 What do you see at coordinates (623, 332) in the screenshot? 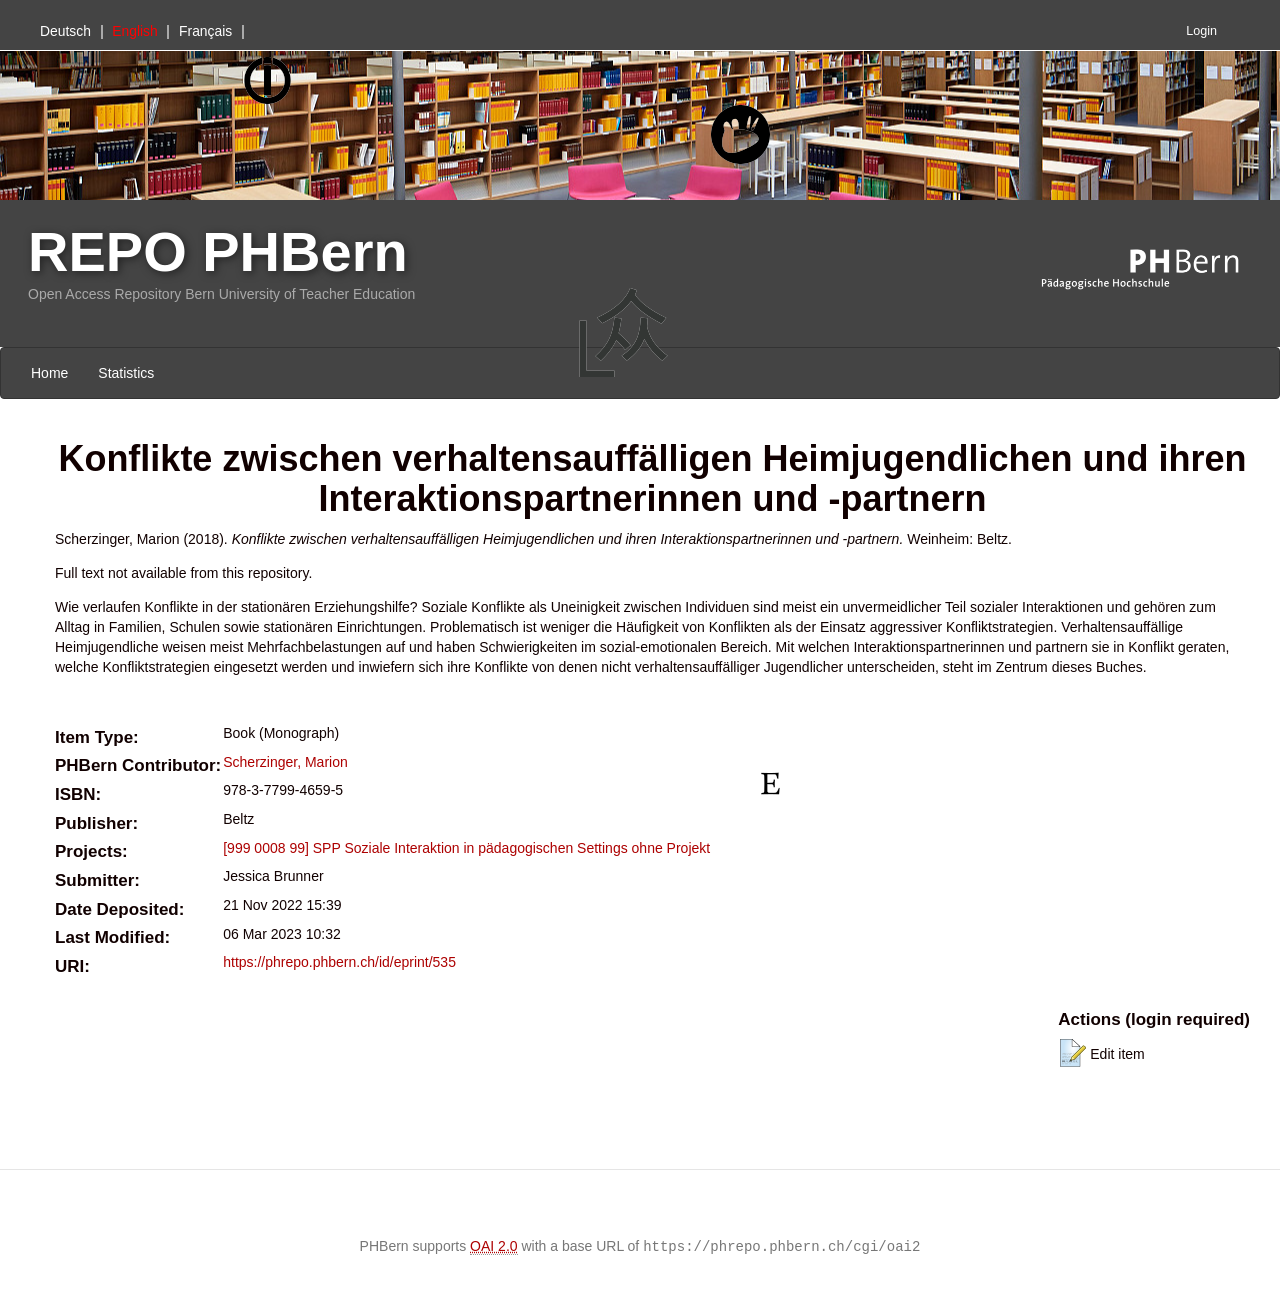
I see `open LibreTranslate translation service` at bounding box center [623, 332].